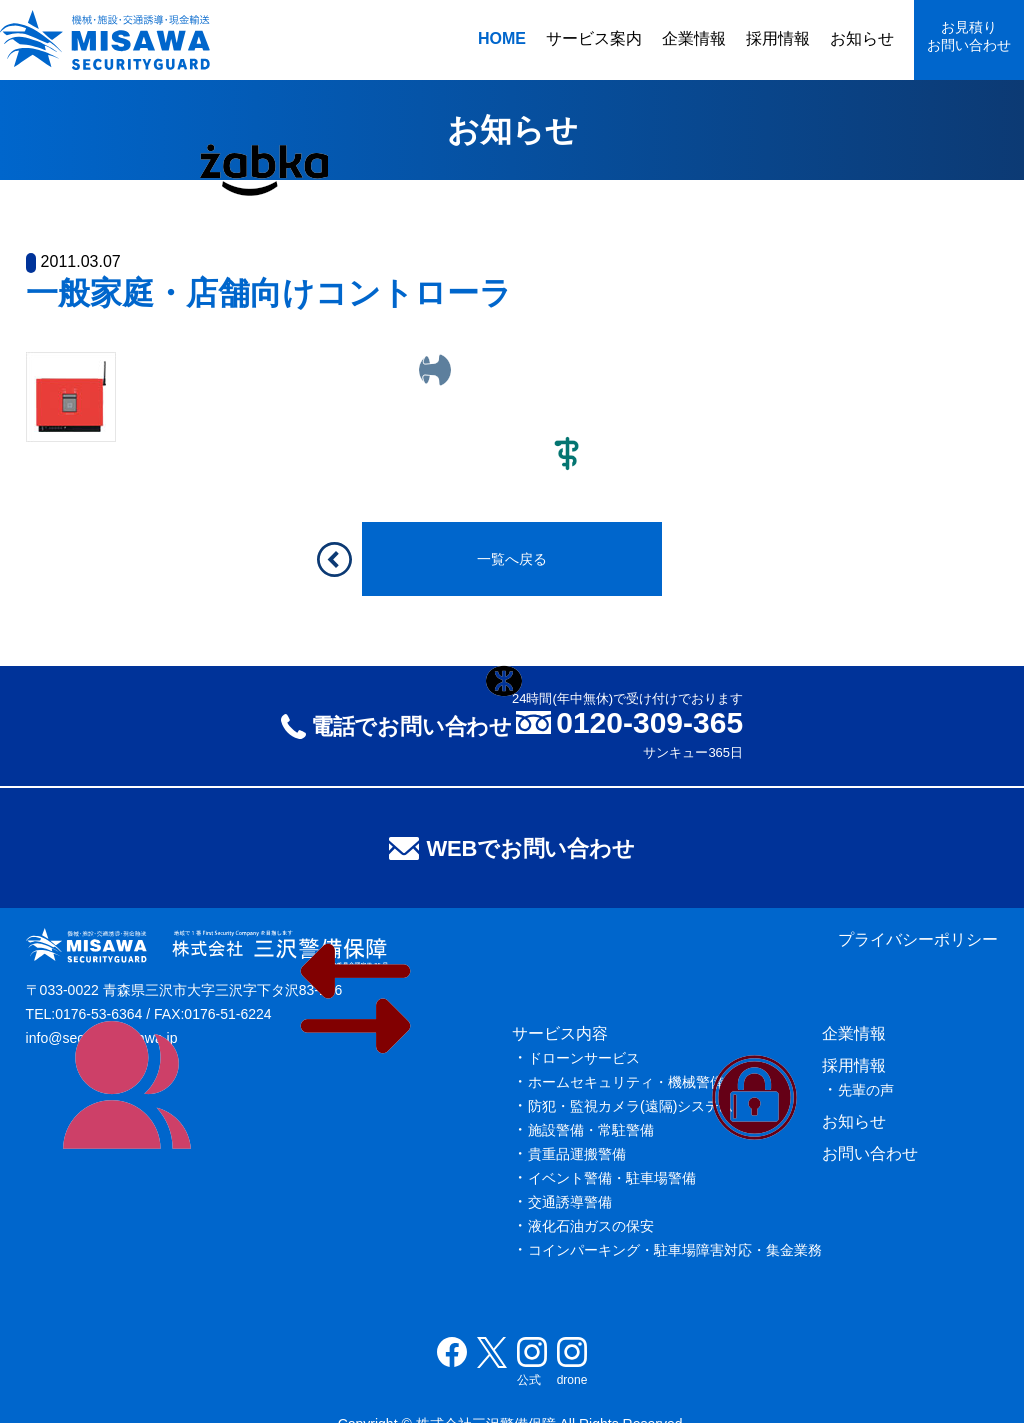 The width and height of the screenshot is (1024, 1423). What do you see at coordinates (124, 1088) in the screenshot?
I see `view group members` at bounding box center [124, 1088].